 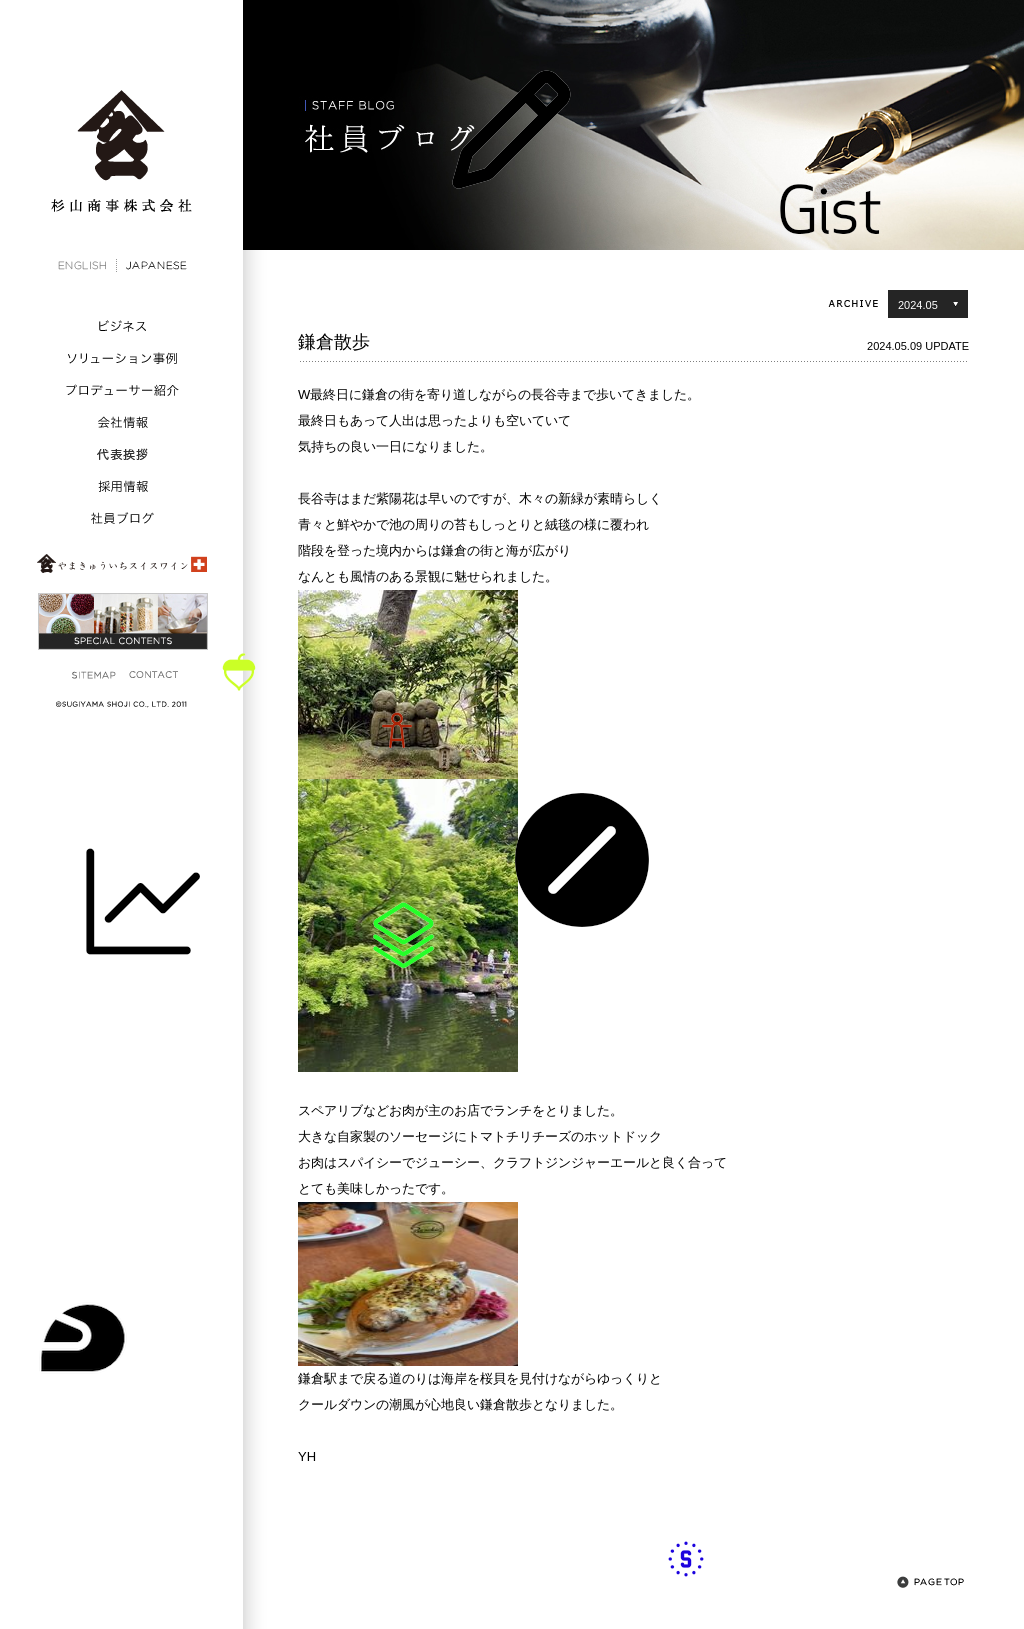 I want to click on edit content or settings, so click(x=511, y=130).